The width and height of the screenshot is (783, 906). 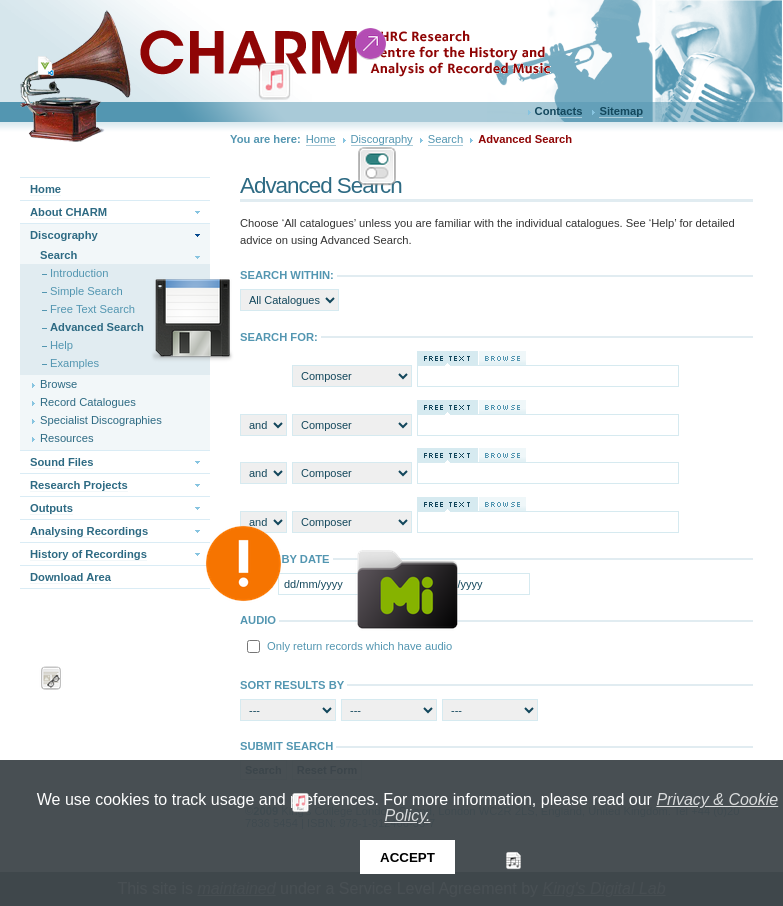 I want to click on indicates a symbolic link or shortcut to another file, so click(x=370, y=43).